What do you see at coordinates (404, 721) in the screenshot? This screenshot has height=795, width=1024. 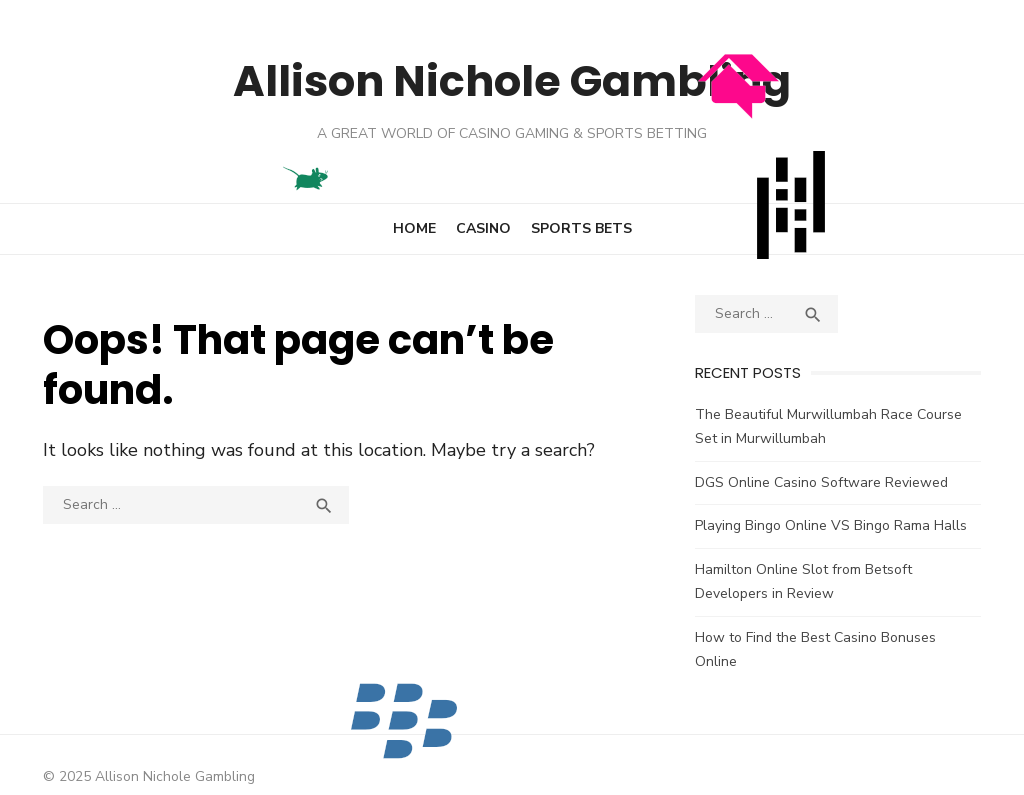 I see `blackberry brand or company logo` at bounding box center [404, 721].